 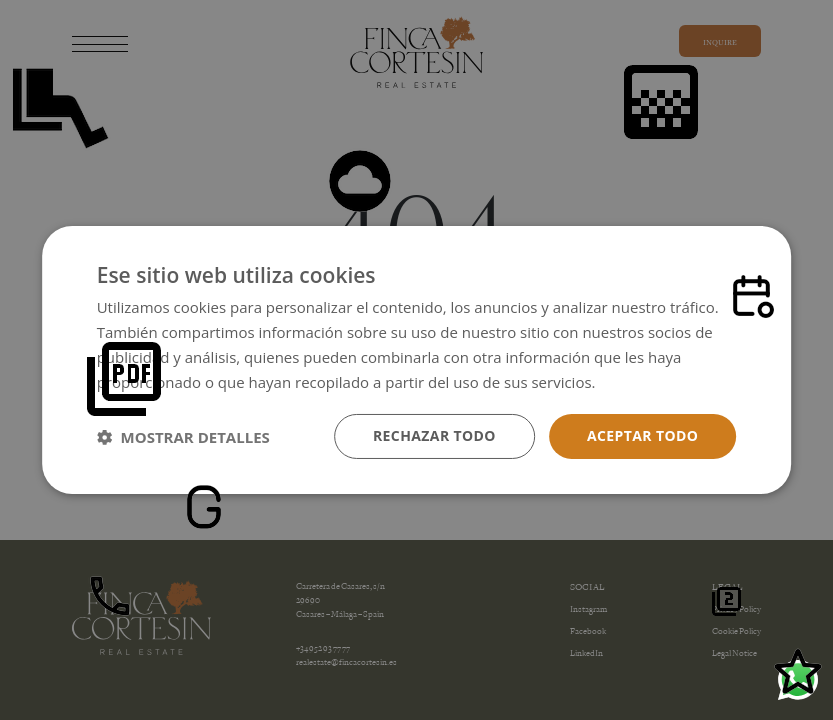 What do you see at coordinates (798, 672) in the screenshot?
I see `add item to favorites` at bounding box center [798, 672].